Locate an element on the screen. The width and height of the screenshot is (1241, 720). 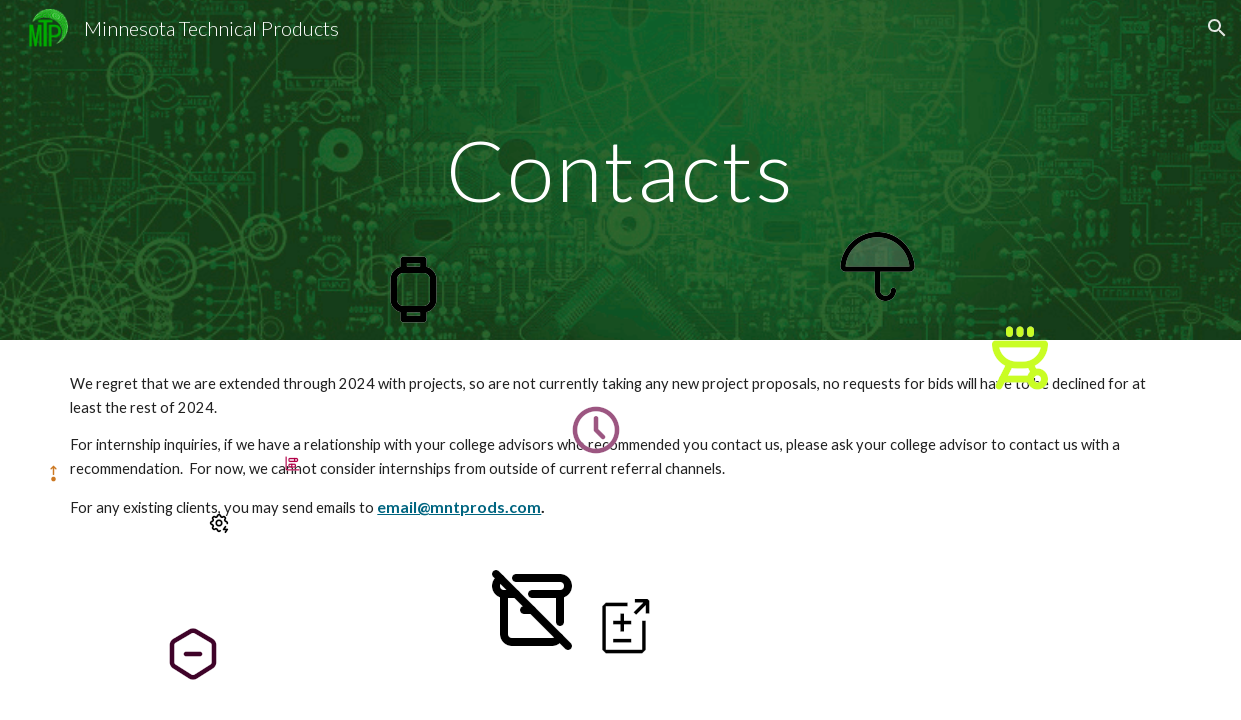
access power or performance settings is located at coordinates (219, 523).